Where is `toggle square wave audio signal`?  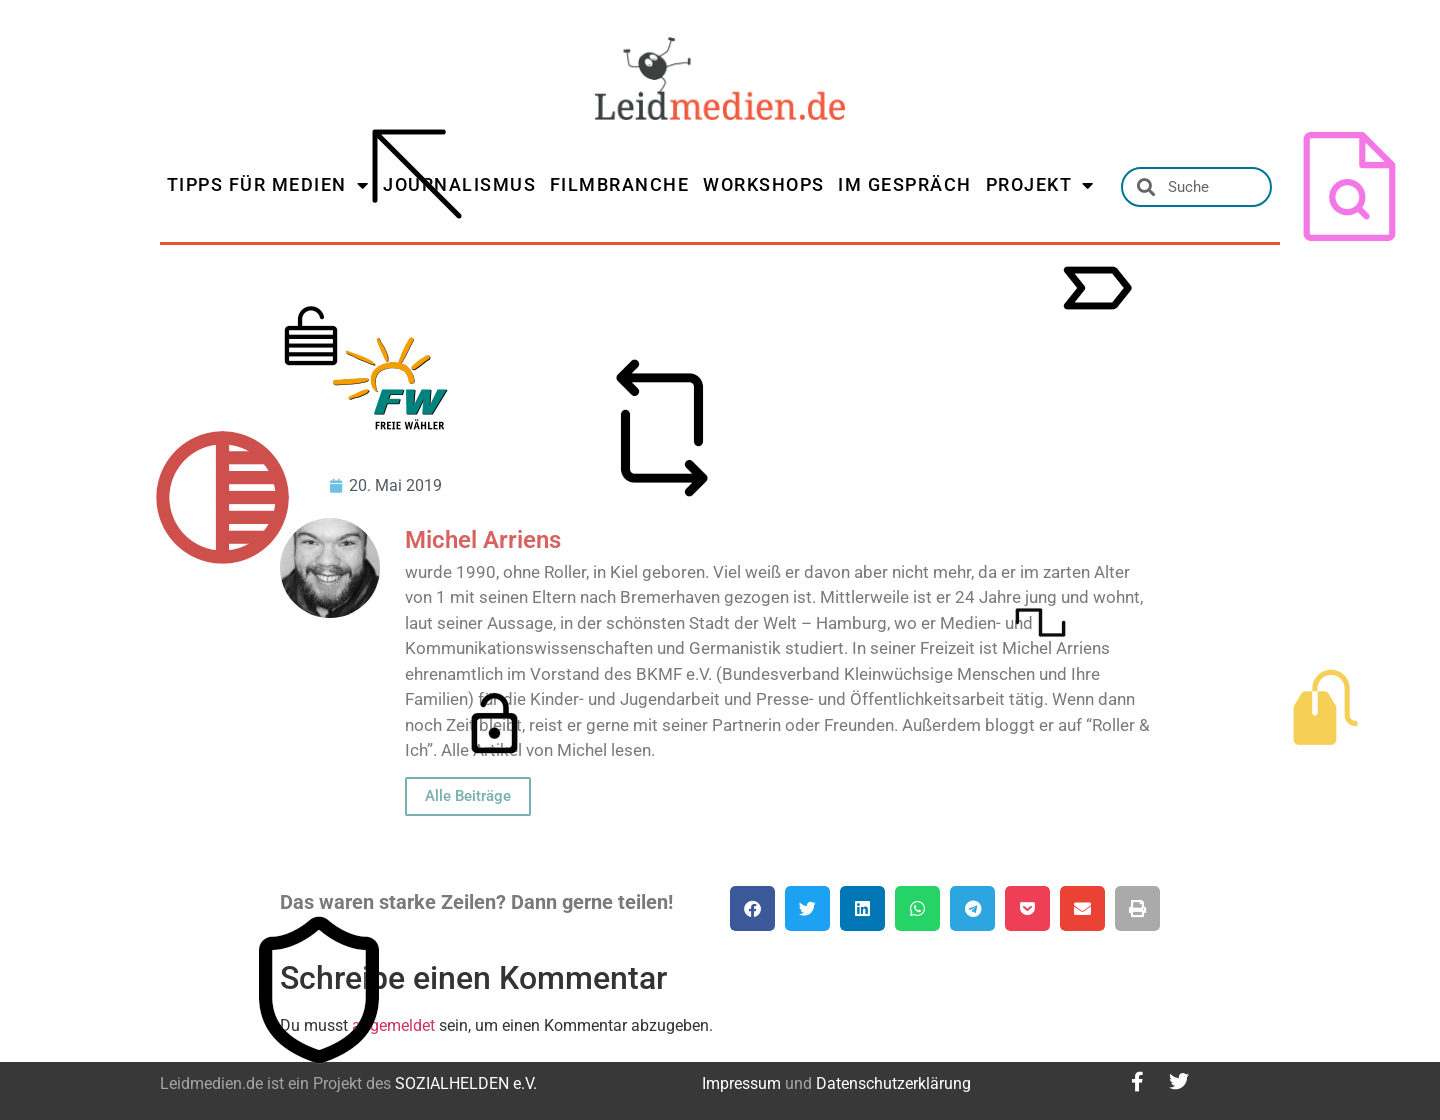
toggle square wave audio signal is located at coordinates (1040, 622).